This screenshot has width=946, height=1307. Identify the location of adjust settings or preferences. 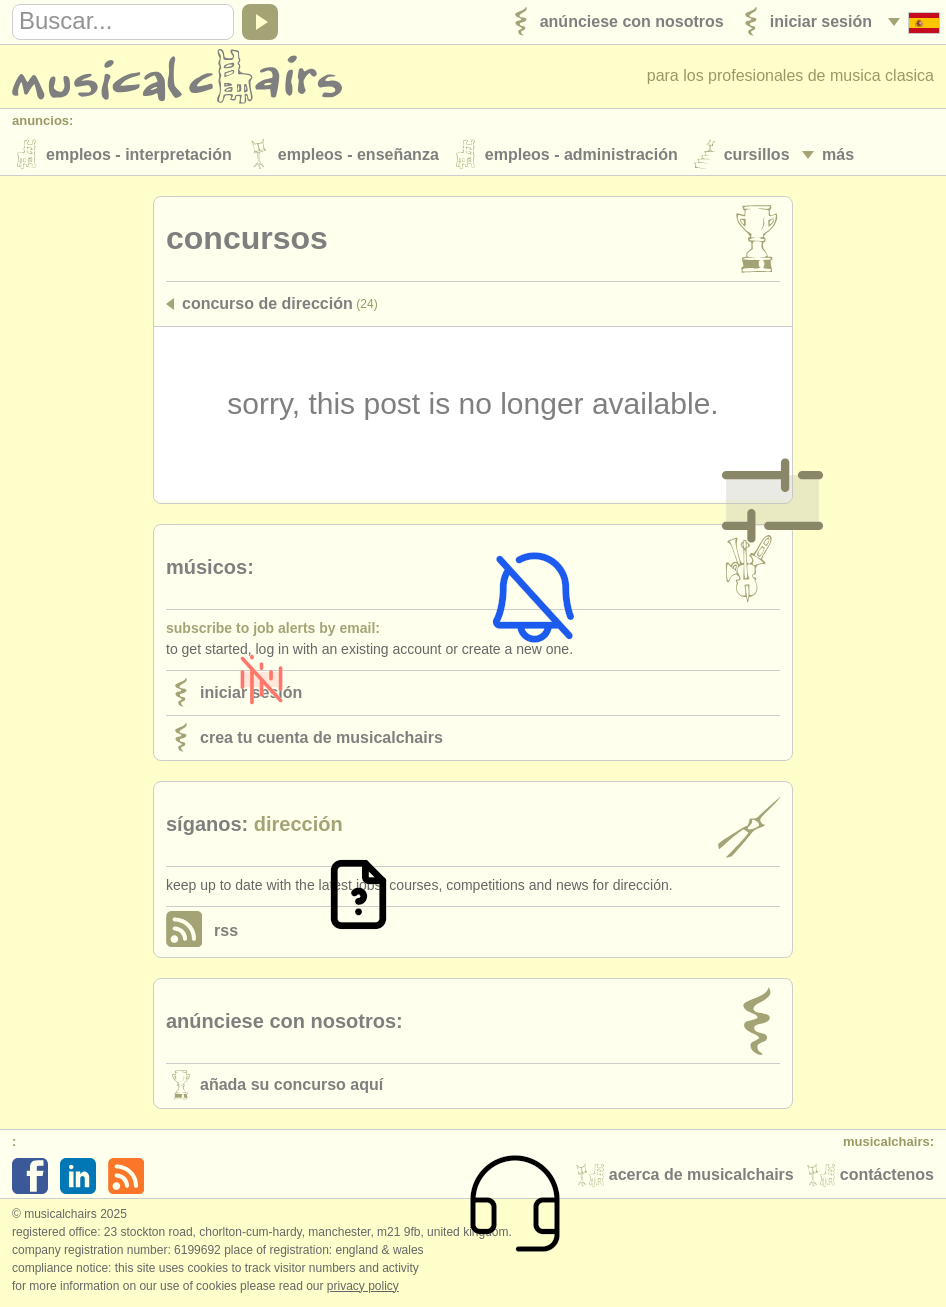
(772, 500).